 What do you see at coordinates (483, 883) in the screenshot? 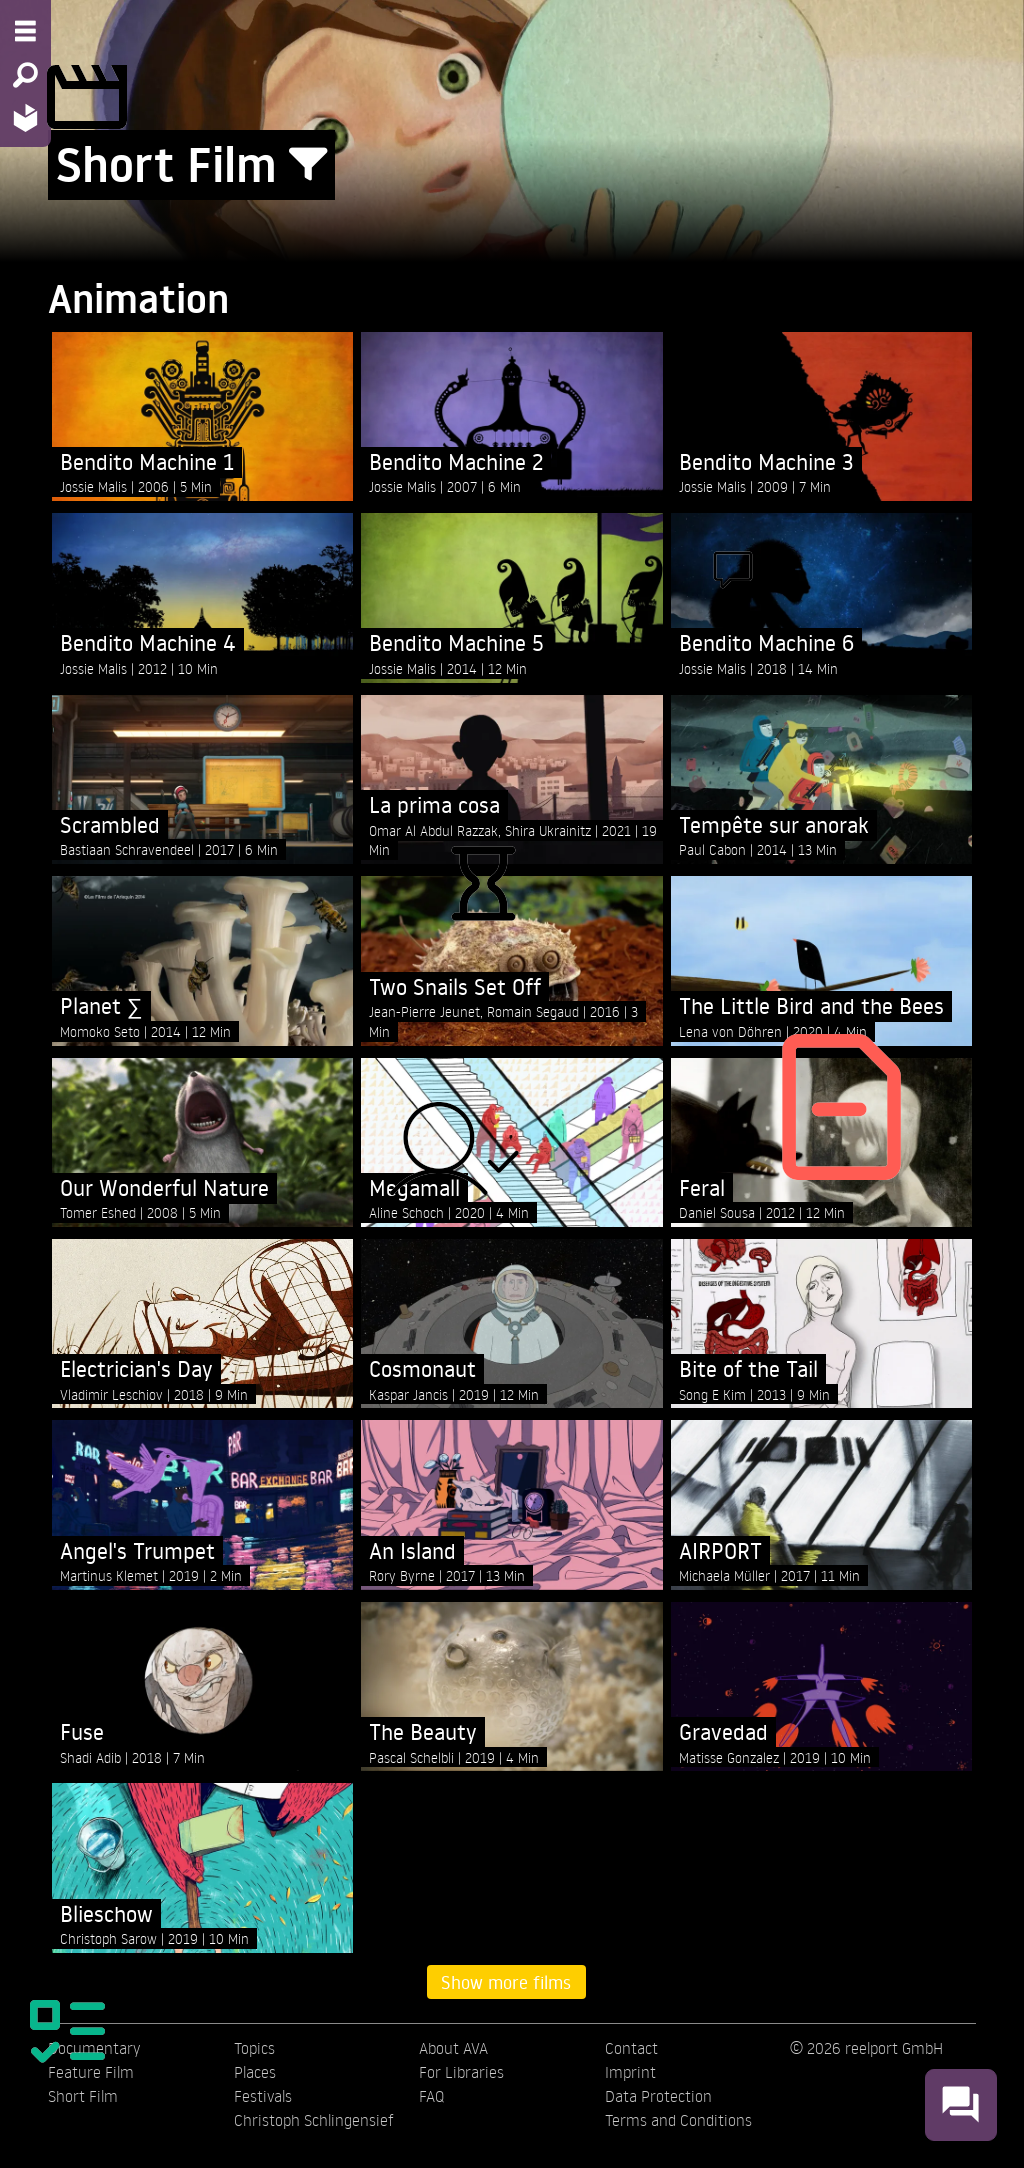
I see `indicates a process is in progress or loading` at bounding box center [483, 883].